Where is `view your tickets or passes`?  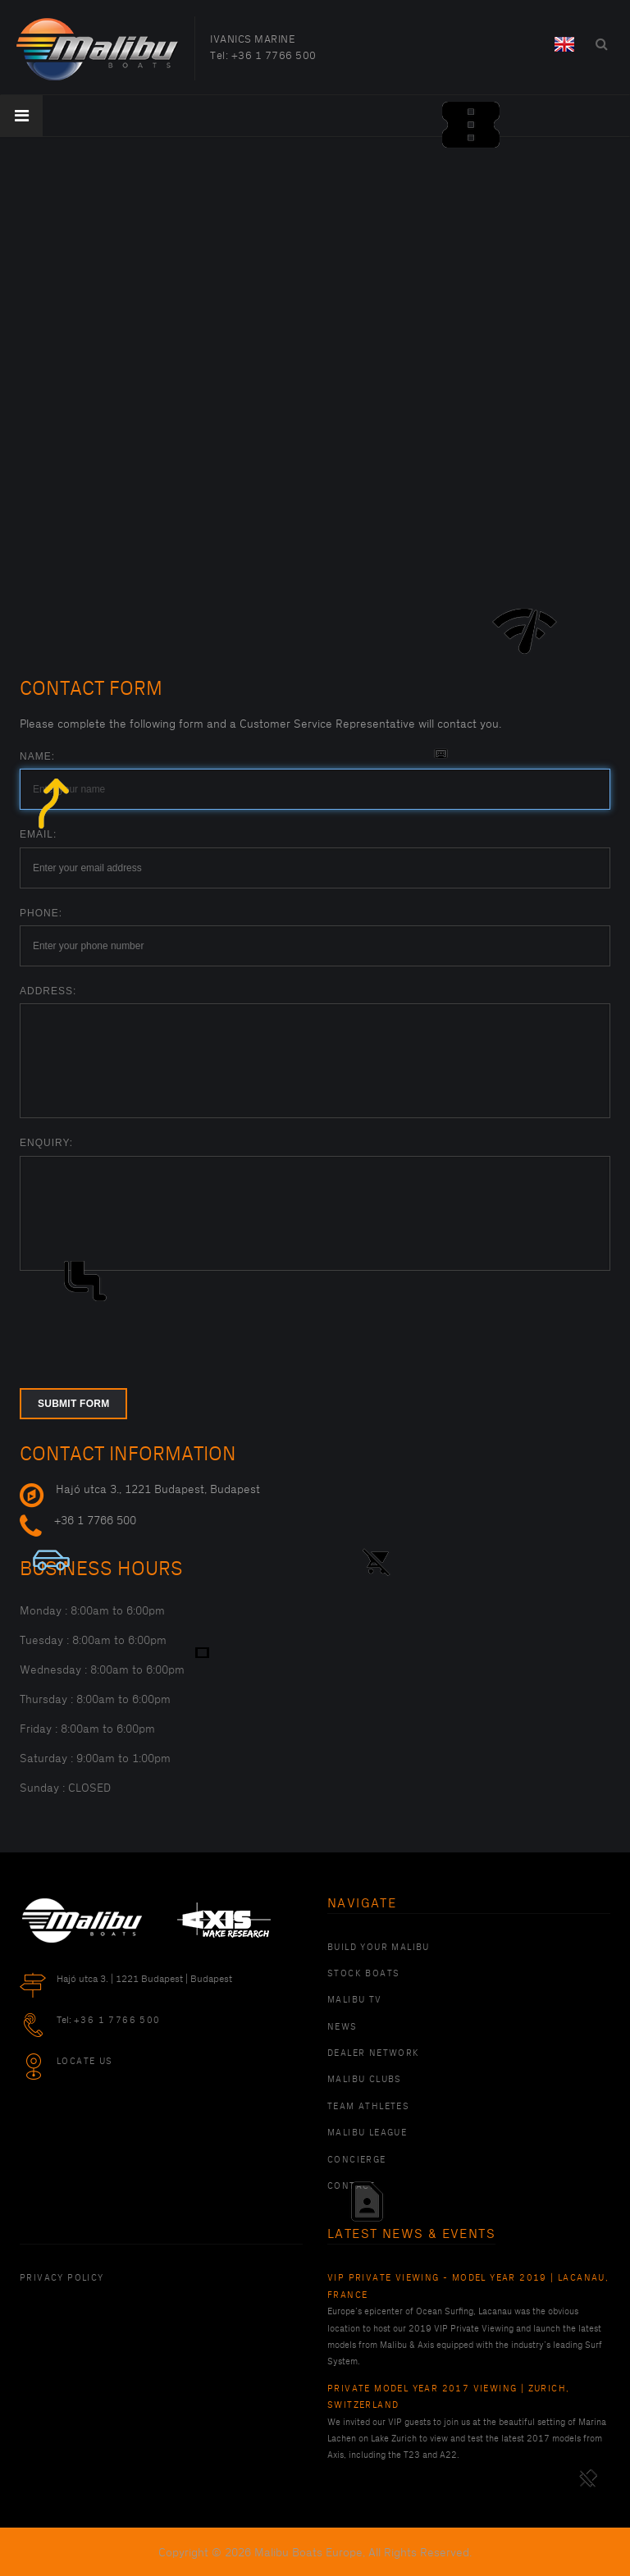 view your tickets or passes is located at coordinates (471, 125).